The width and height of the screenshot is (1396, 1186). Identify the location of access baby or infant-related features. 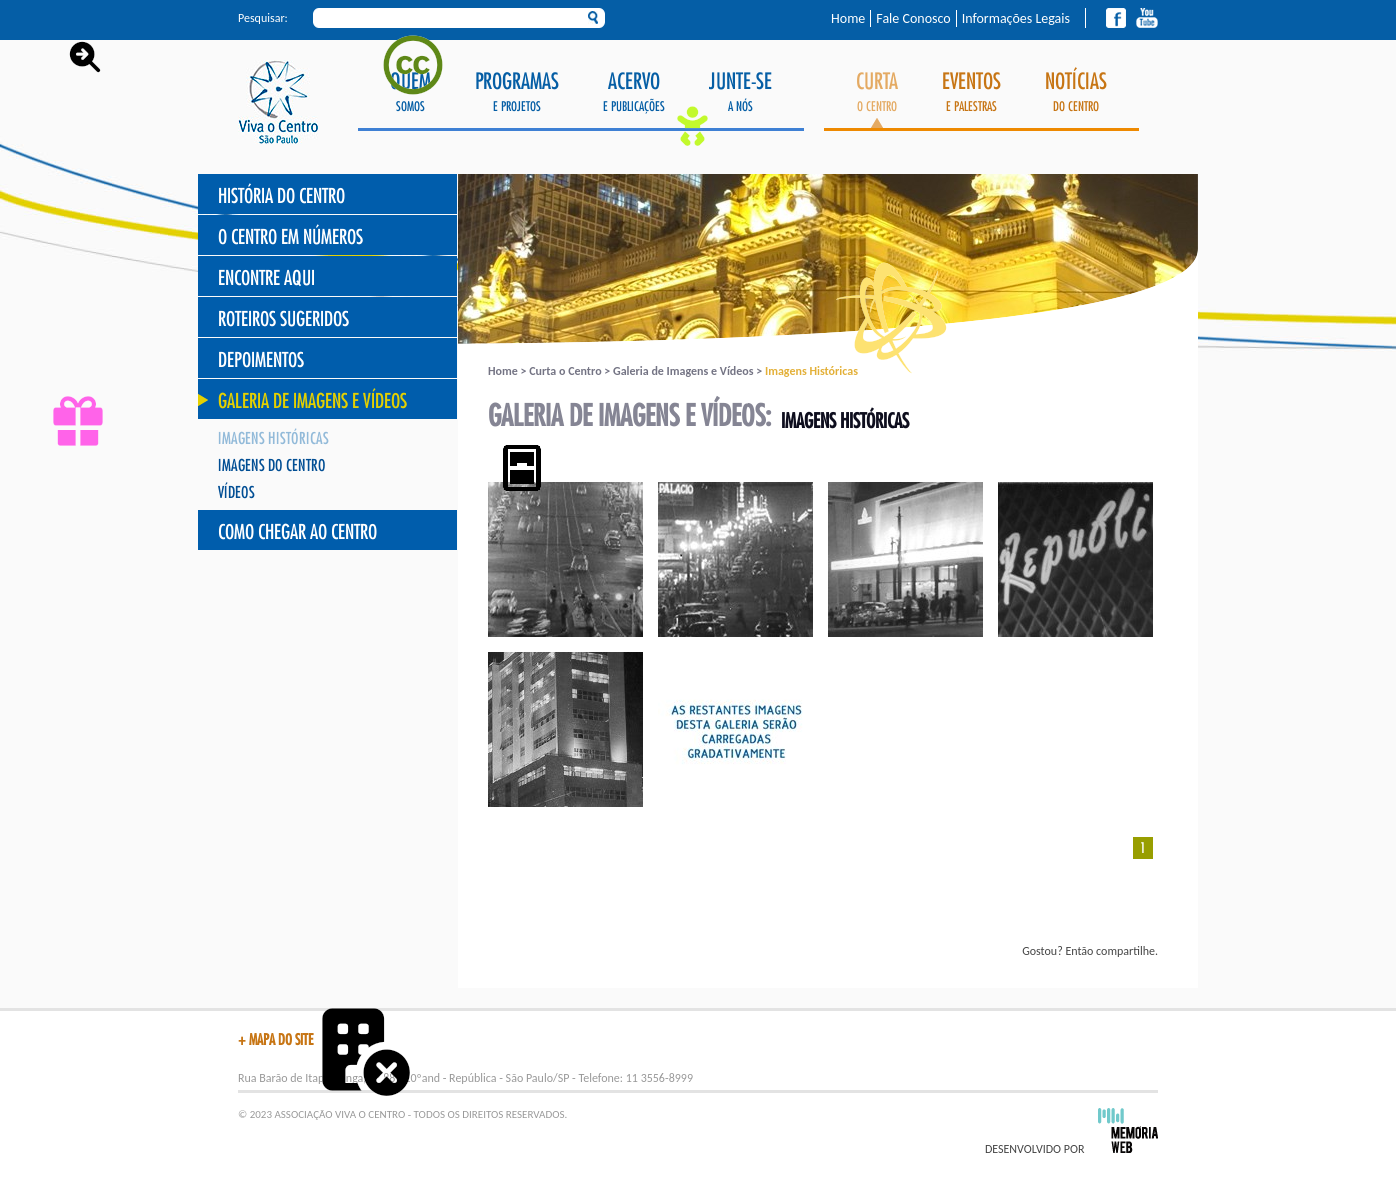
(692, 125).